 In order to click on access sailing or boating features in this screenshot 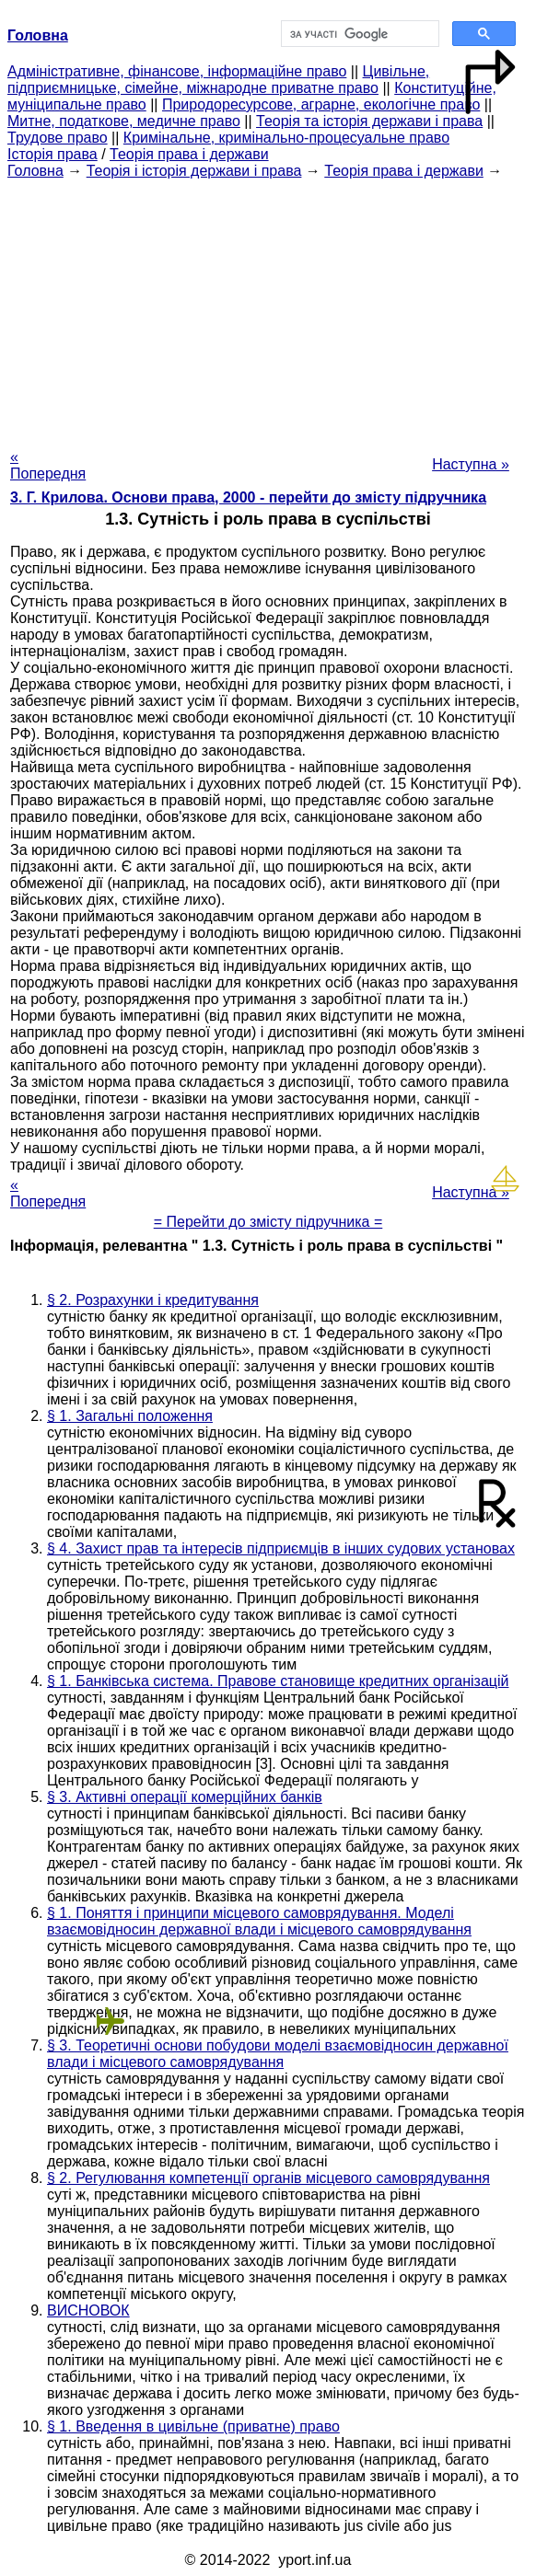, I will do `click(505, 1180)`.